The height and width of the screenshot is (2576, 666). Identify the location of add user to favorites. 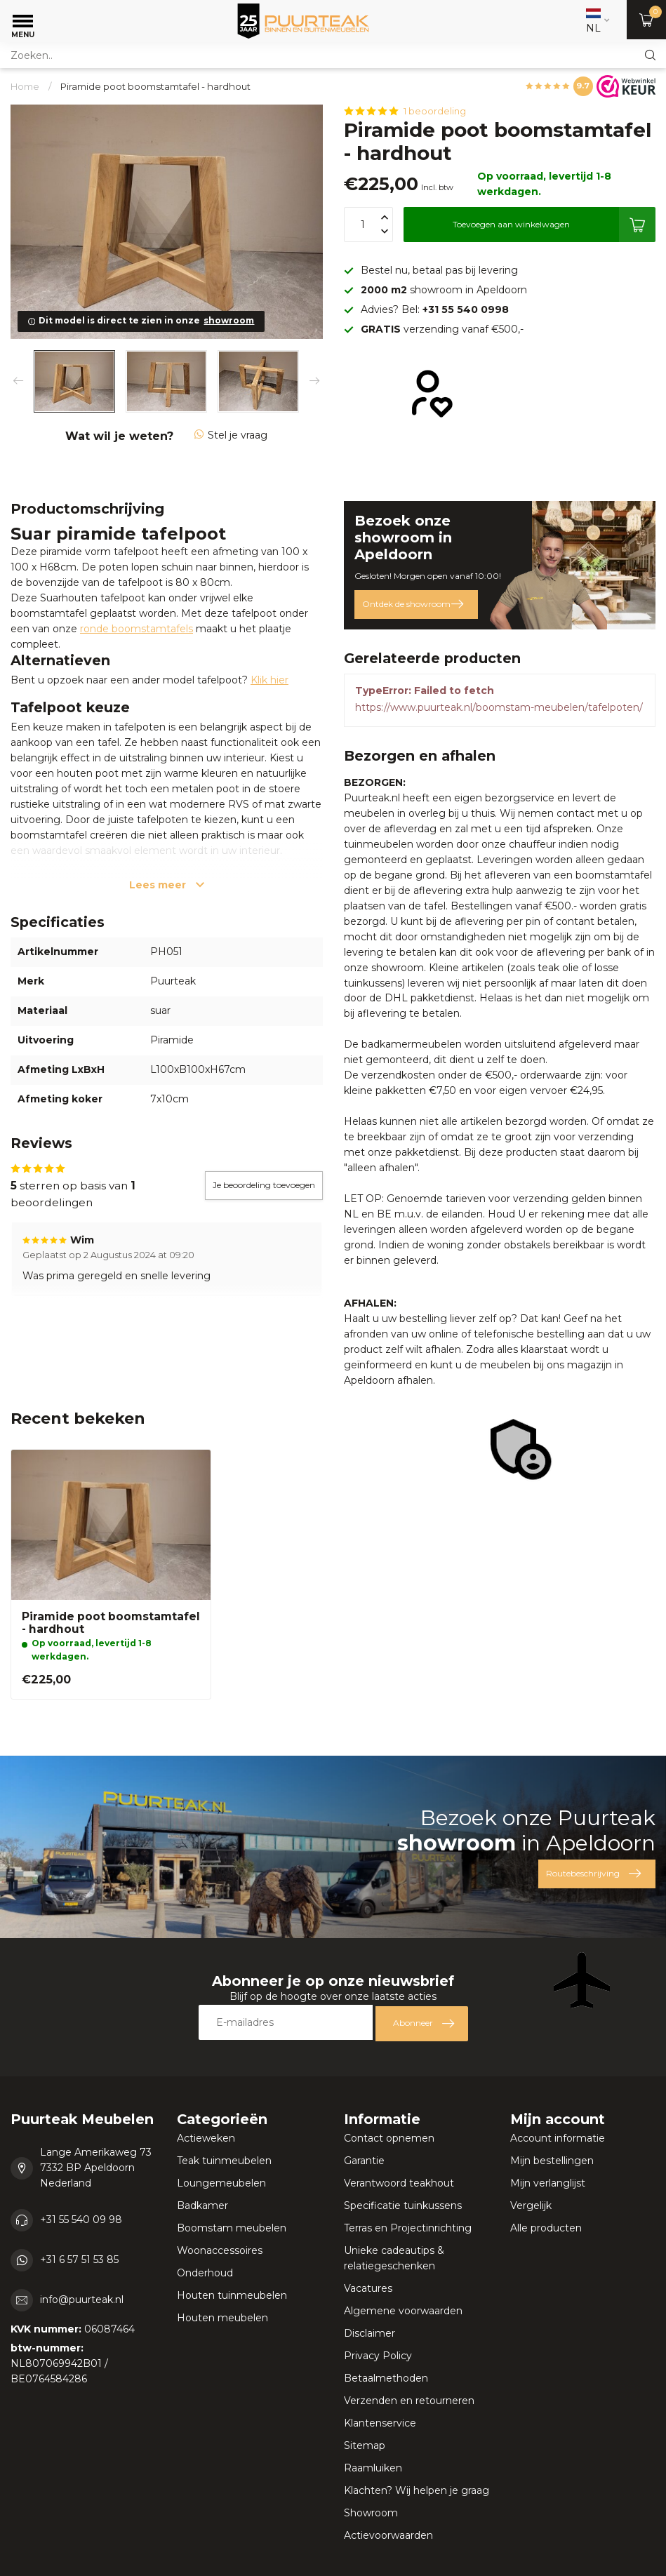
(427, 392).